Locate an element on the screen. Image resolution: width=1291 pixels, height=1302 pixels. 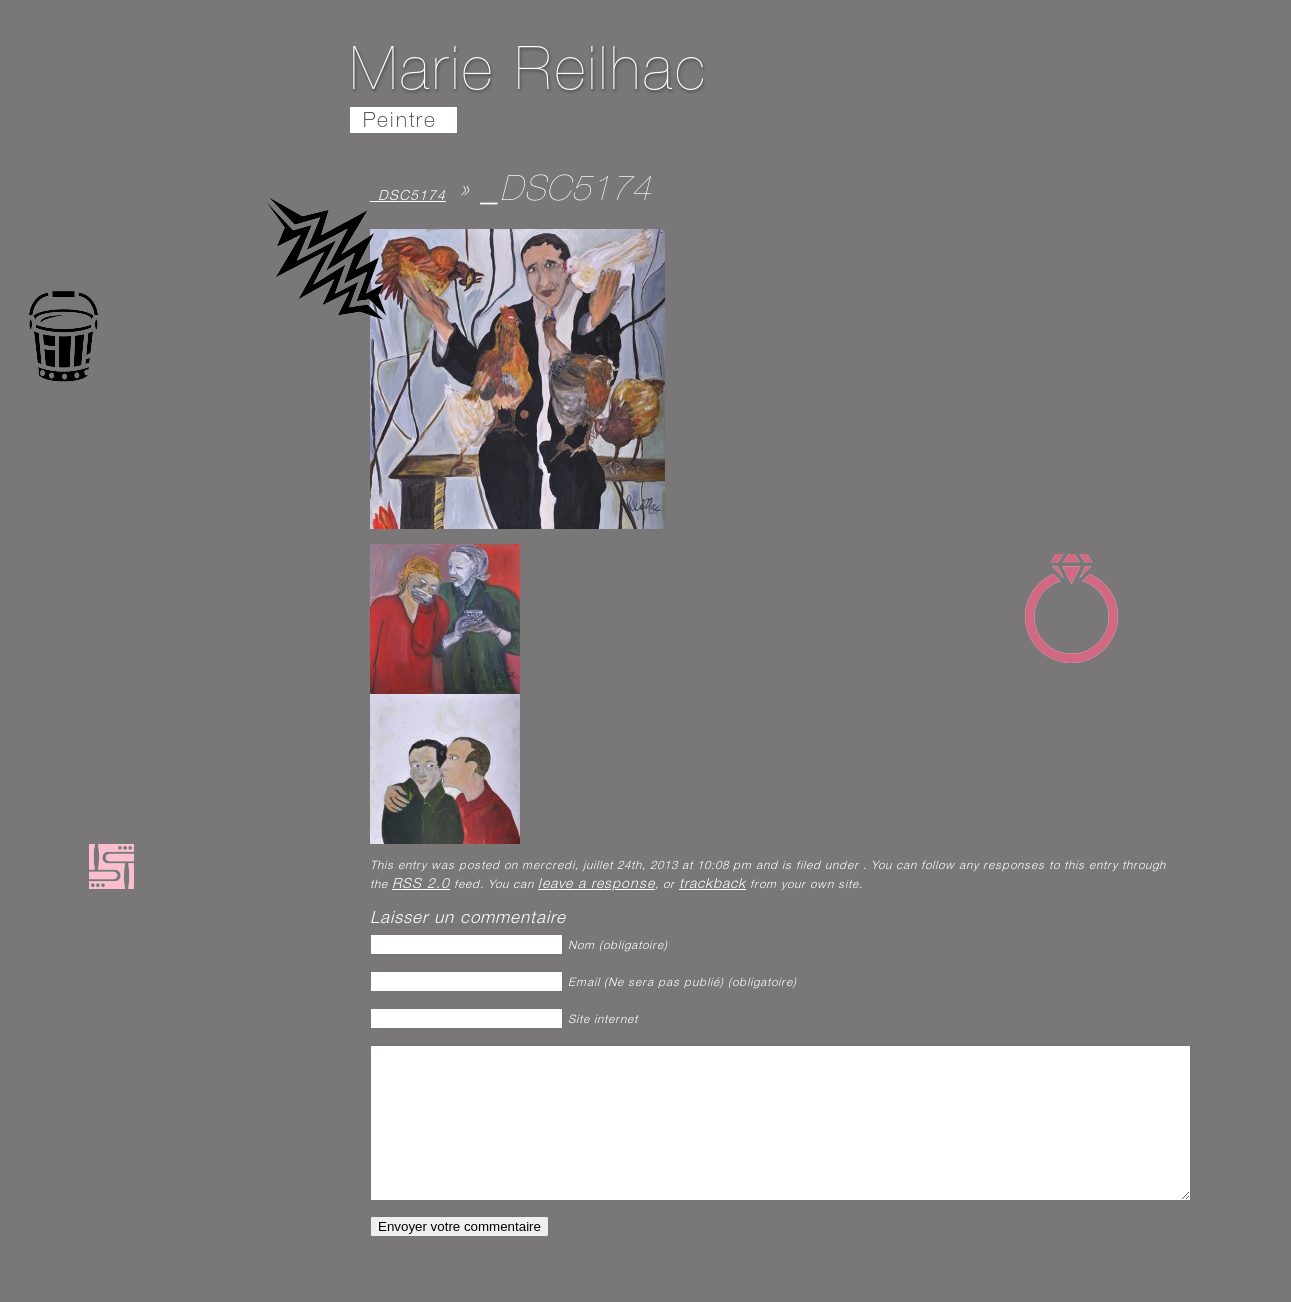
indicates electrical frequency or power level is located at coordinates (325, 257).